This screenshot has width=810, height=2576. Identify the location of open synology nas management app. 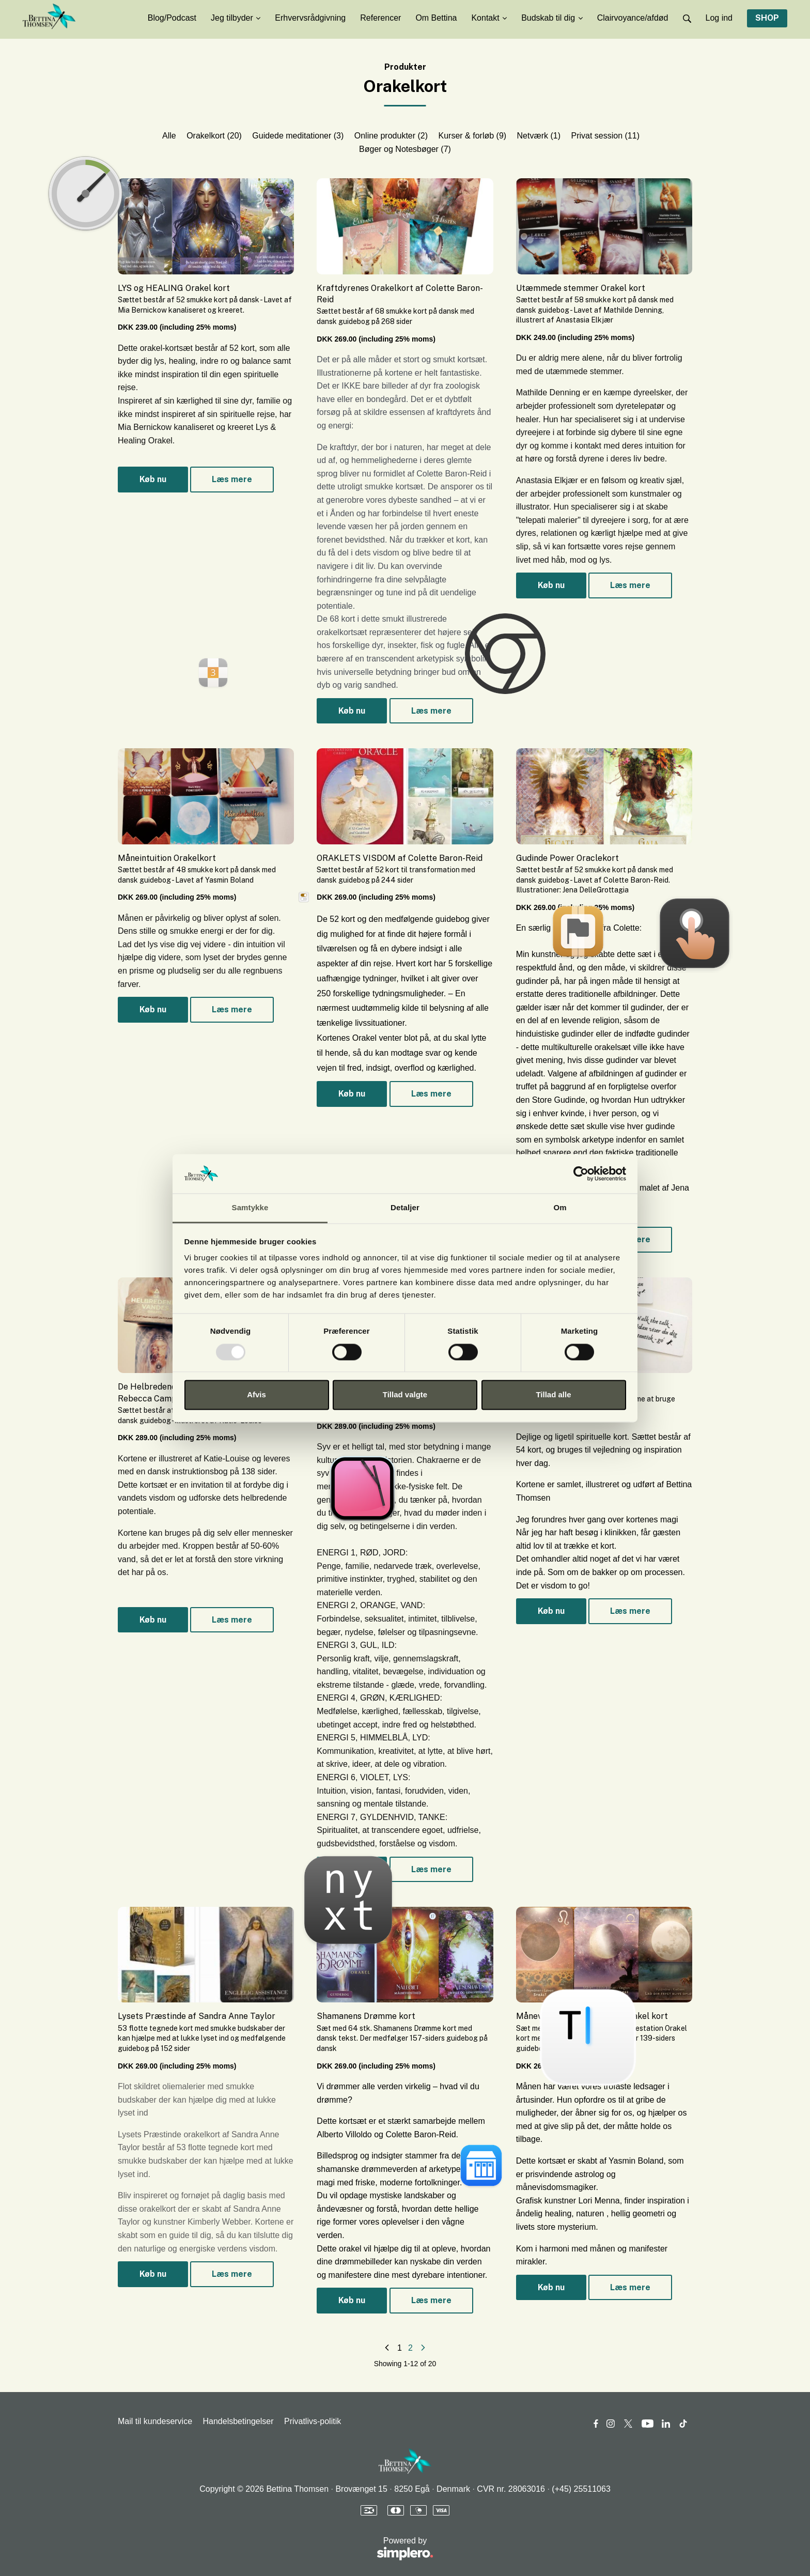
(481, 2165).